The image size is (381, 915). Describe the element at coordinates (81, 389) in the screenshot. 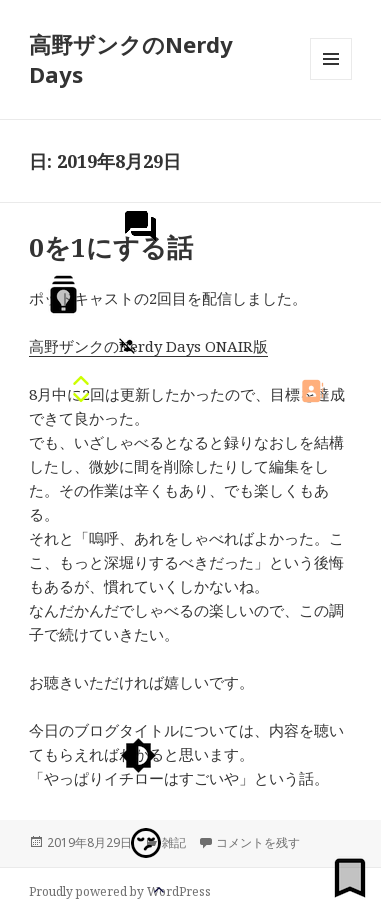

I see `expand or collapse a dropdown menu` at that location.